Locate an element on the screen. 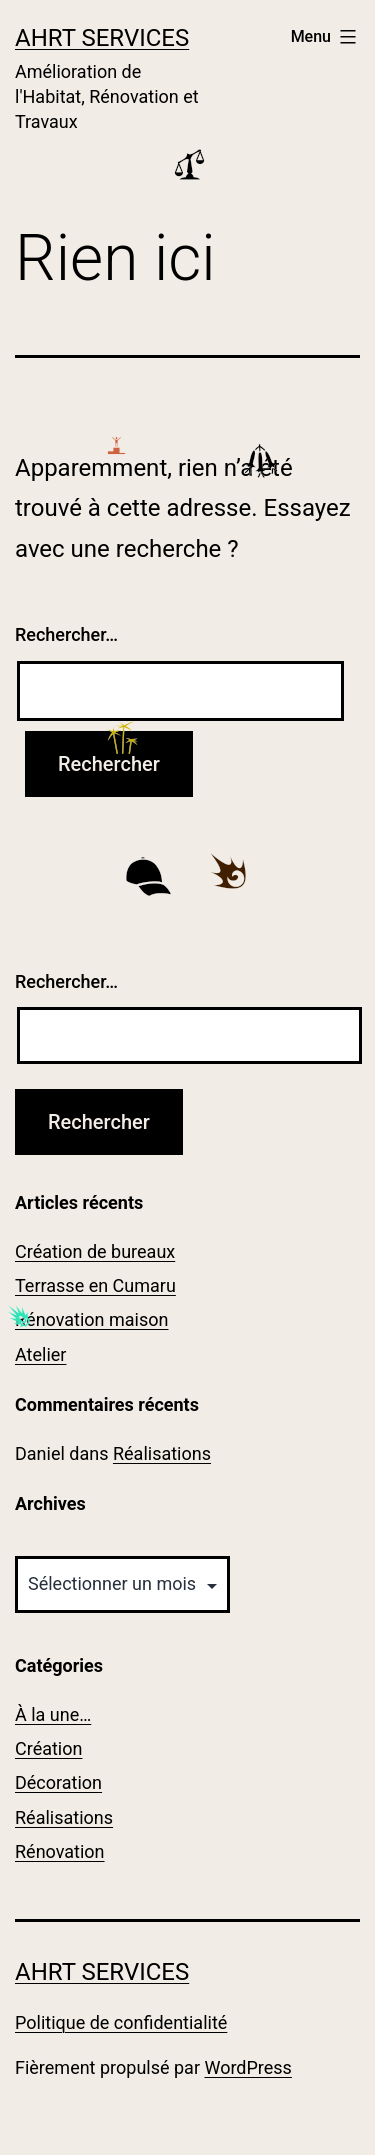 This screenshot has width=375, height=2155. indicates a power-up or special ability activation is located at coordinates (228, 871).